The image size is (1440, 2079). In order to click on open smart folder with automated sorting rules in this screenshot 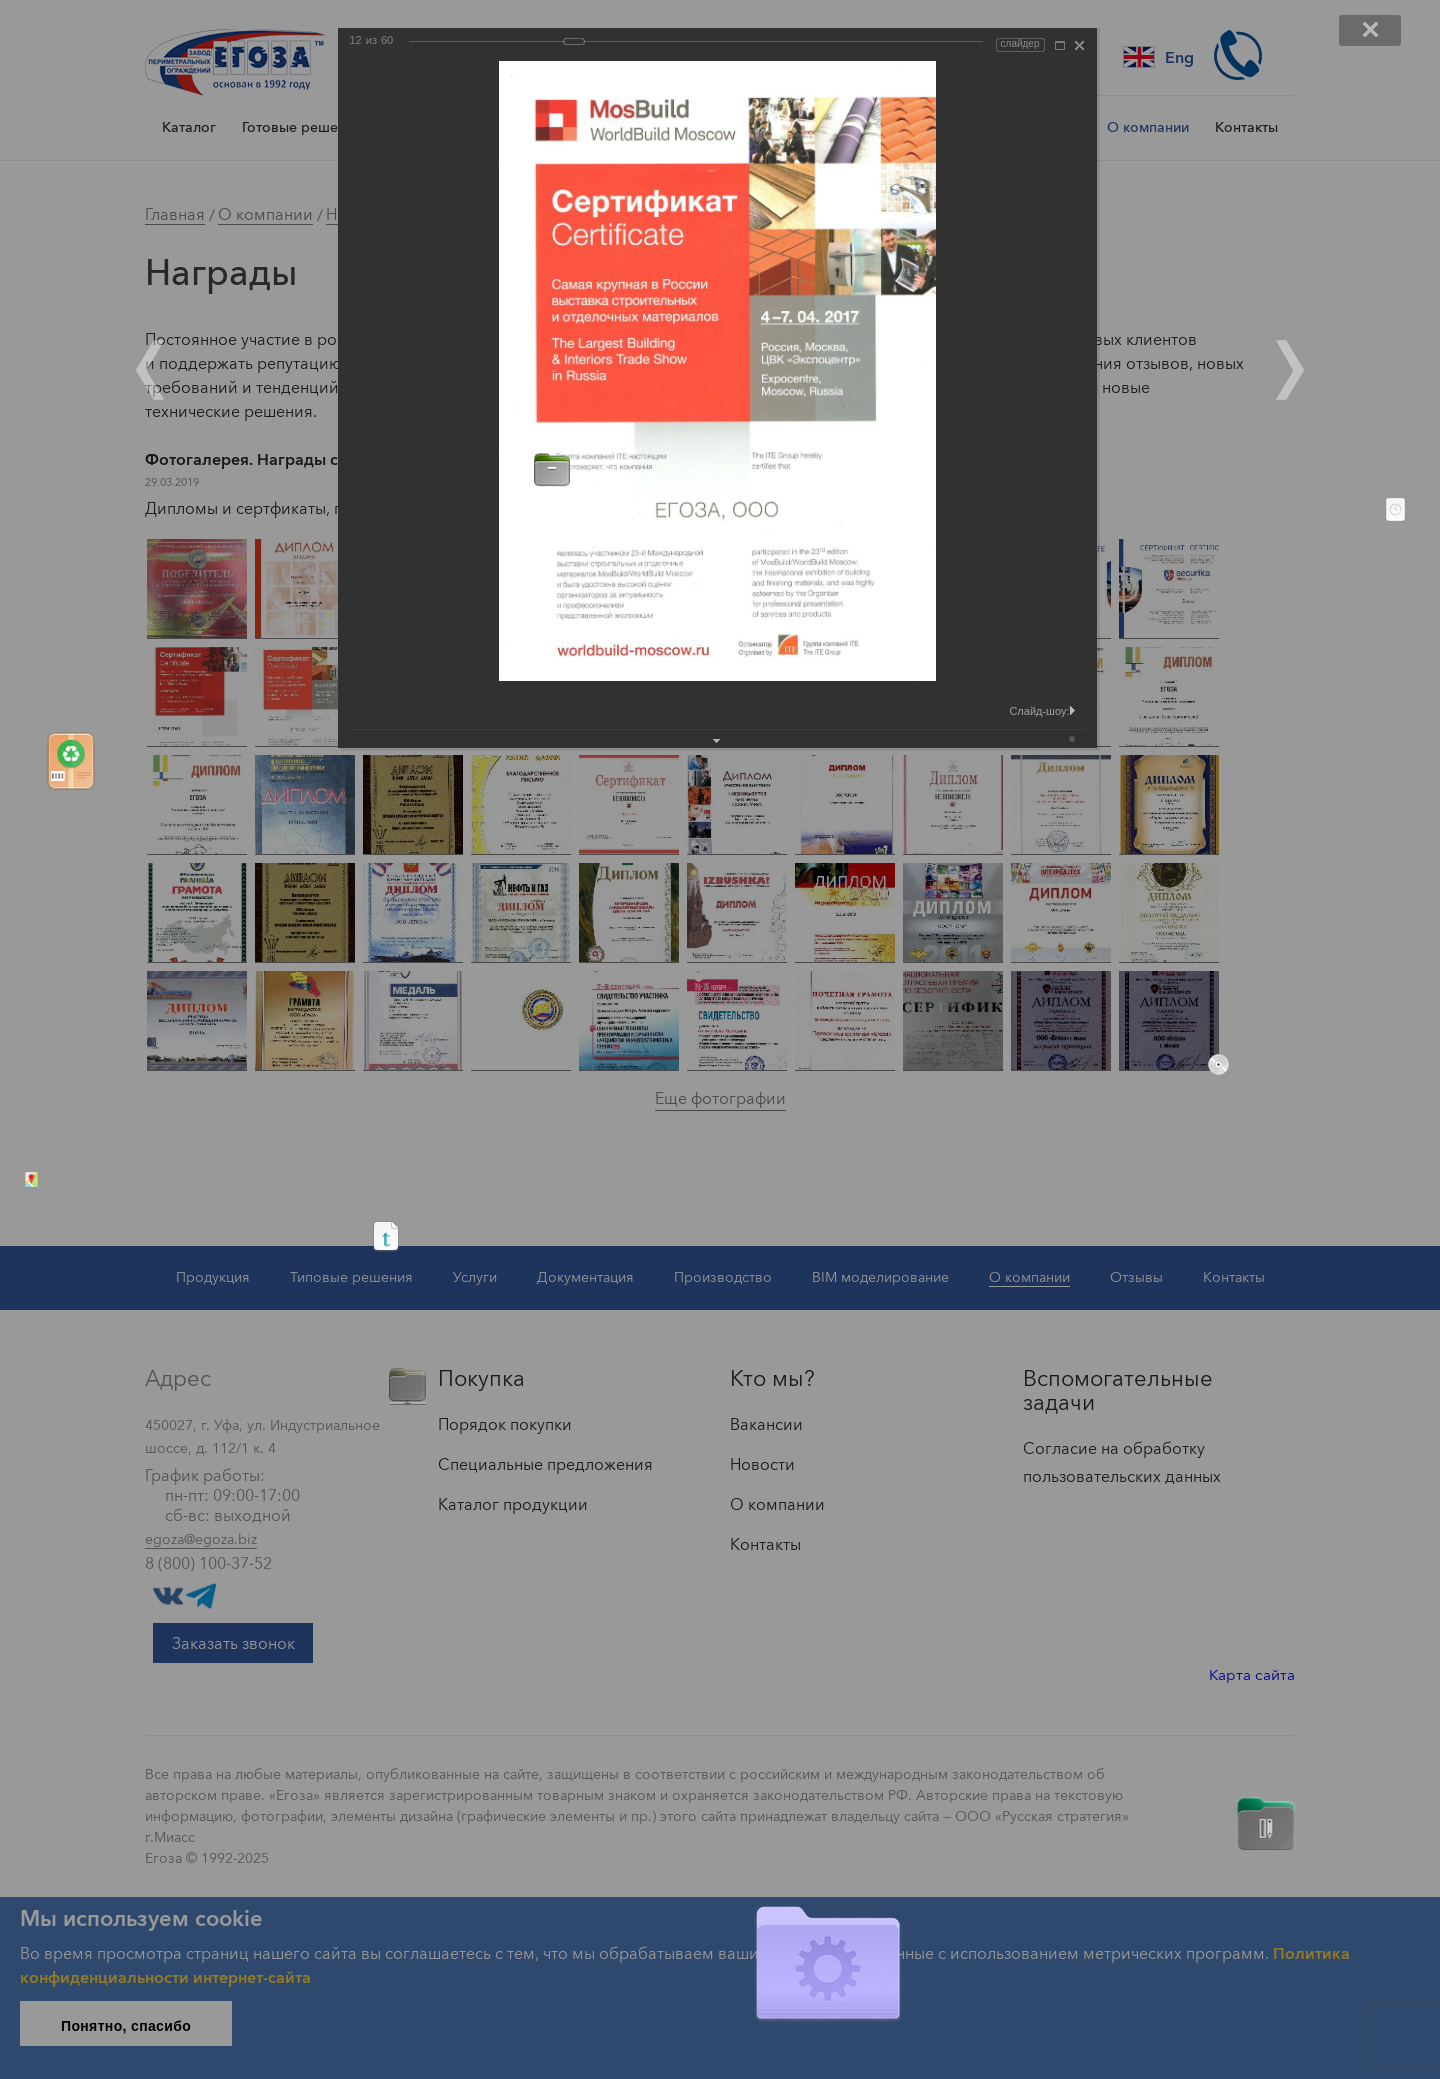, I will do `click(828, 1963)`.